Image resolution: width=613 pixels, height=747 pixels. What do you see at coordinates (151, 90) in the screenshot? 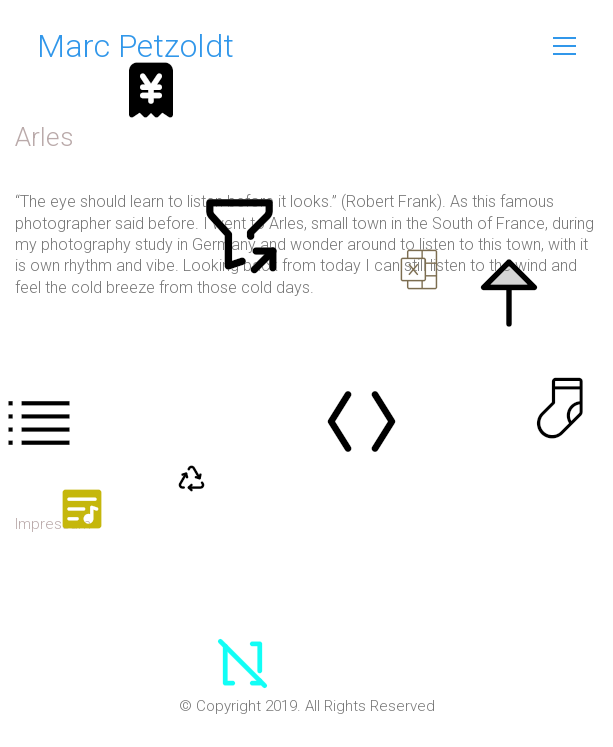
I see `view yen currency receipt` at bounding box center [151, 90].